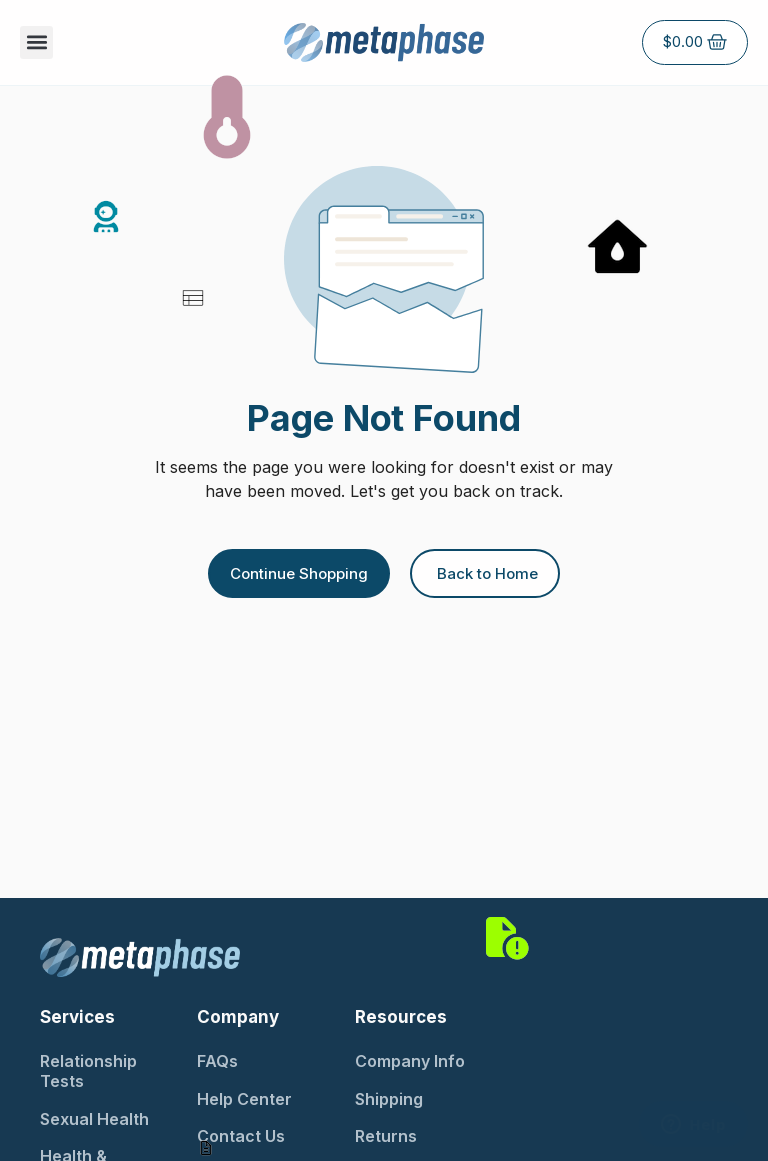 The image size is (768, 1161). Describe the element at coordinates (227, 117) in the screenshot. I see `indicates low temperature reading` at that location.